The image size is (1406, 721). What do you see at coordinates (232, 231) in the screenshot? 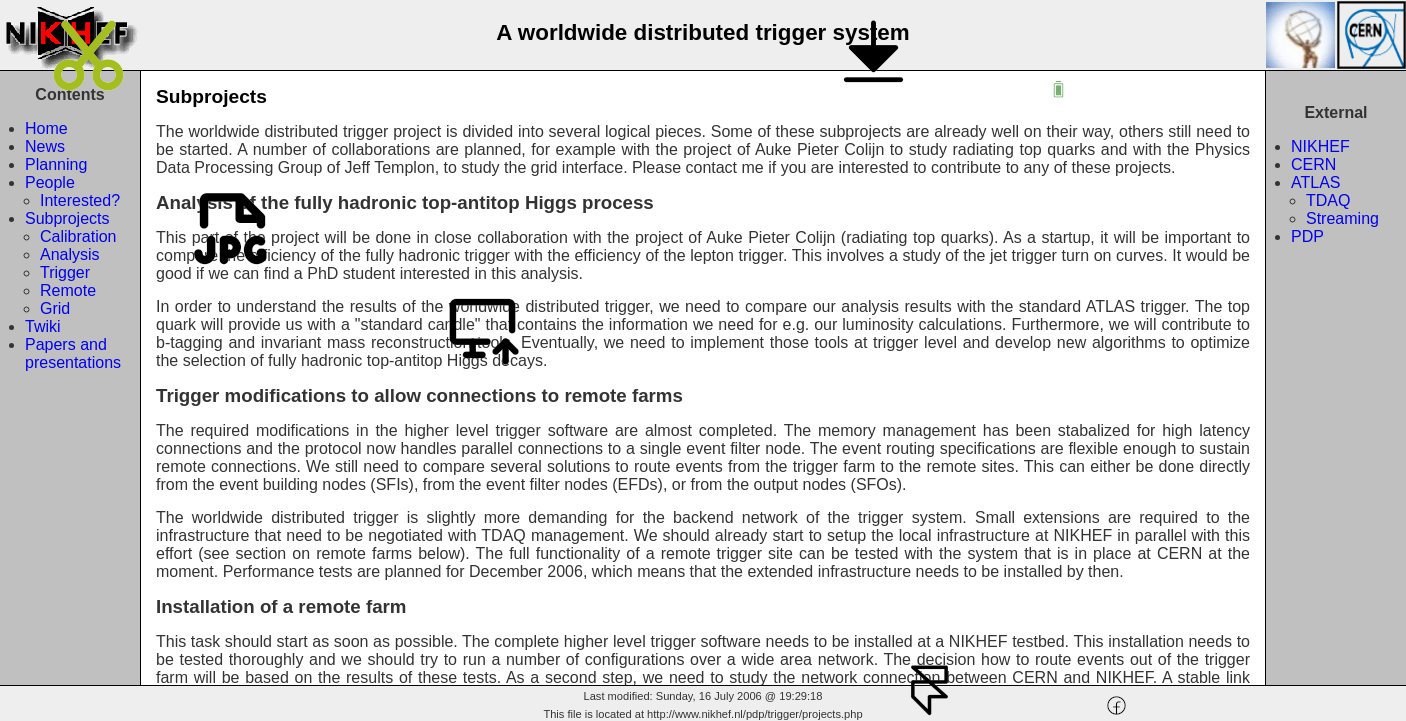
I see `view or open a JPG image file` at bounding box center [232, 231].